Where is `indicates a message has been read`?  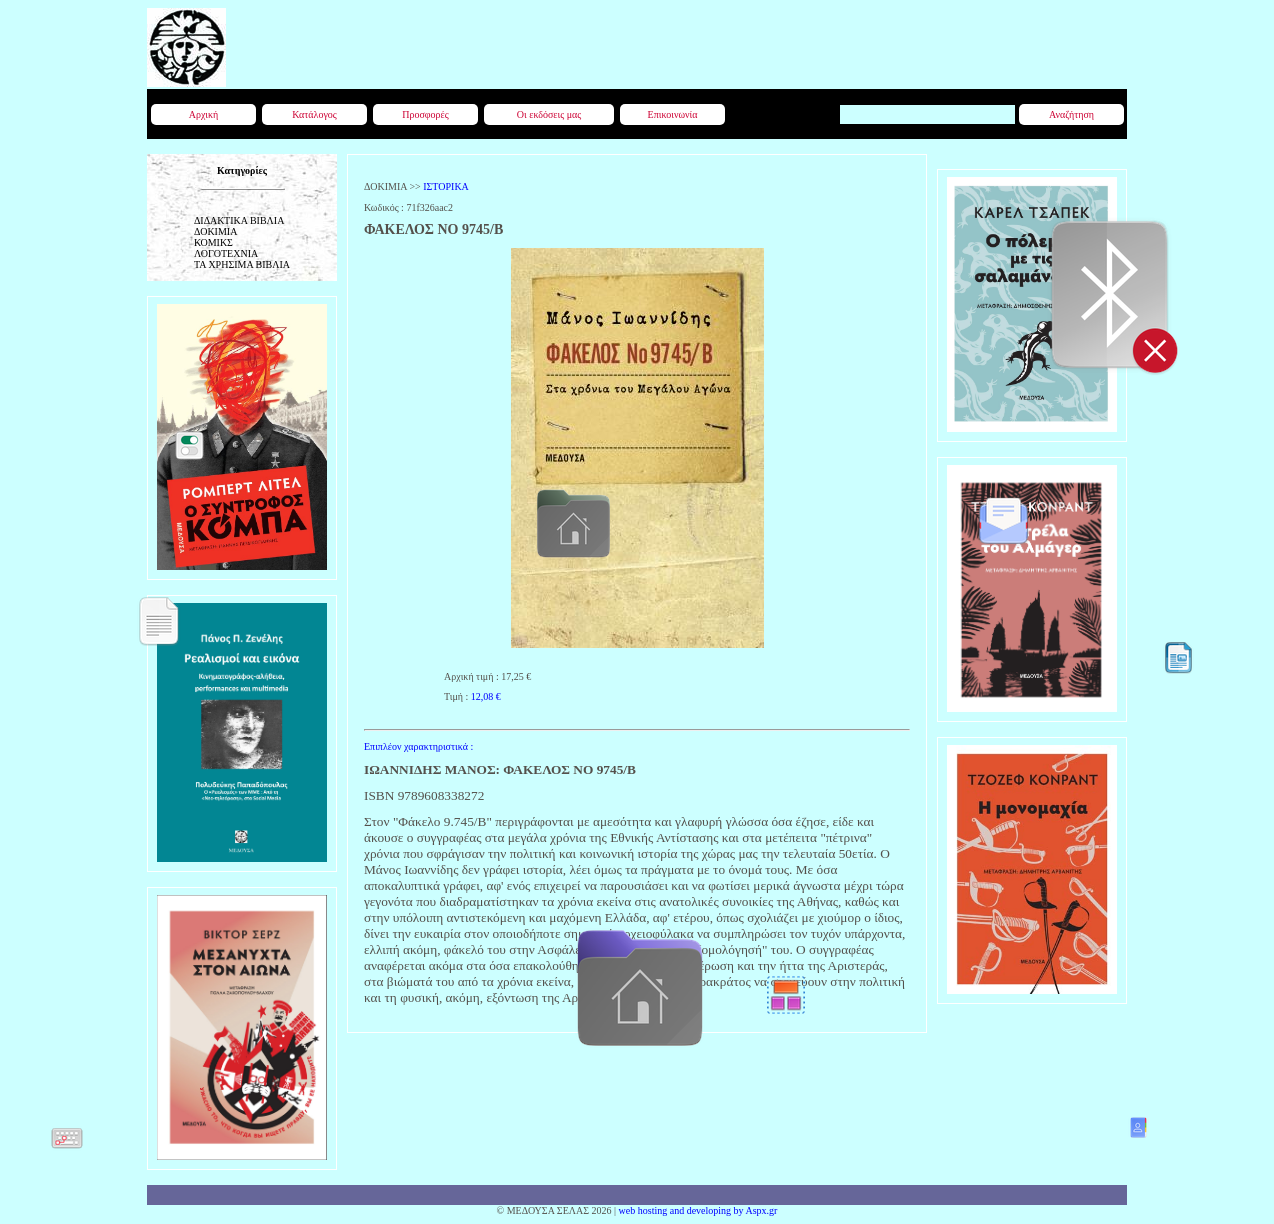
indicates a message has been read is located at coordinates (1003, 521).